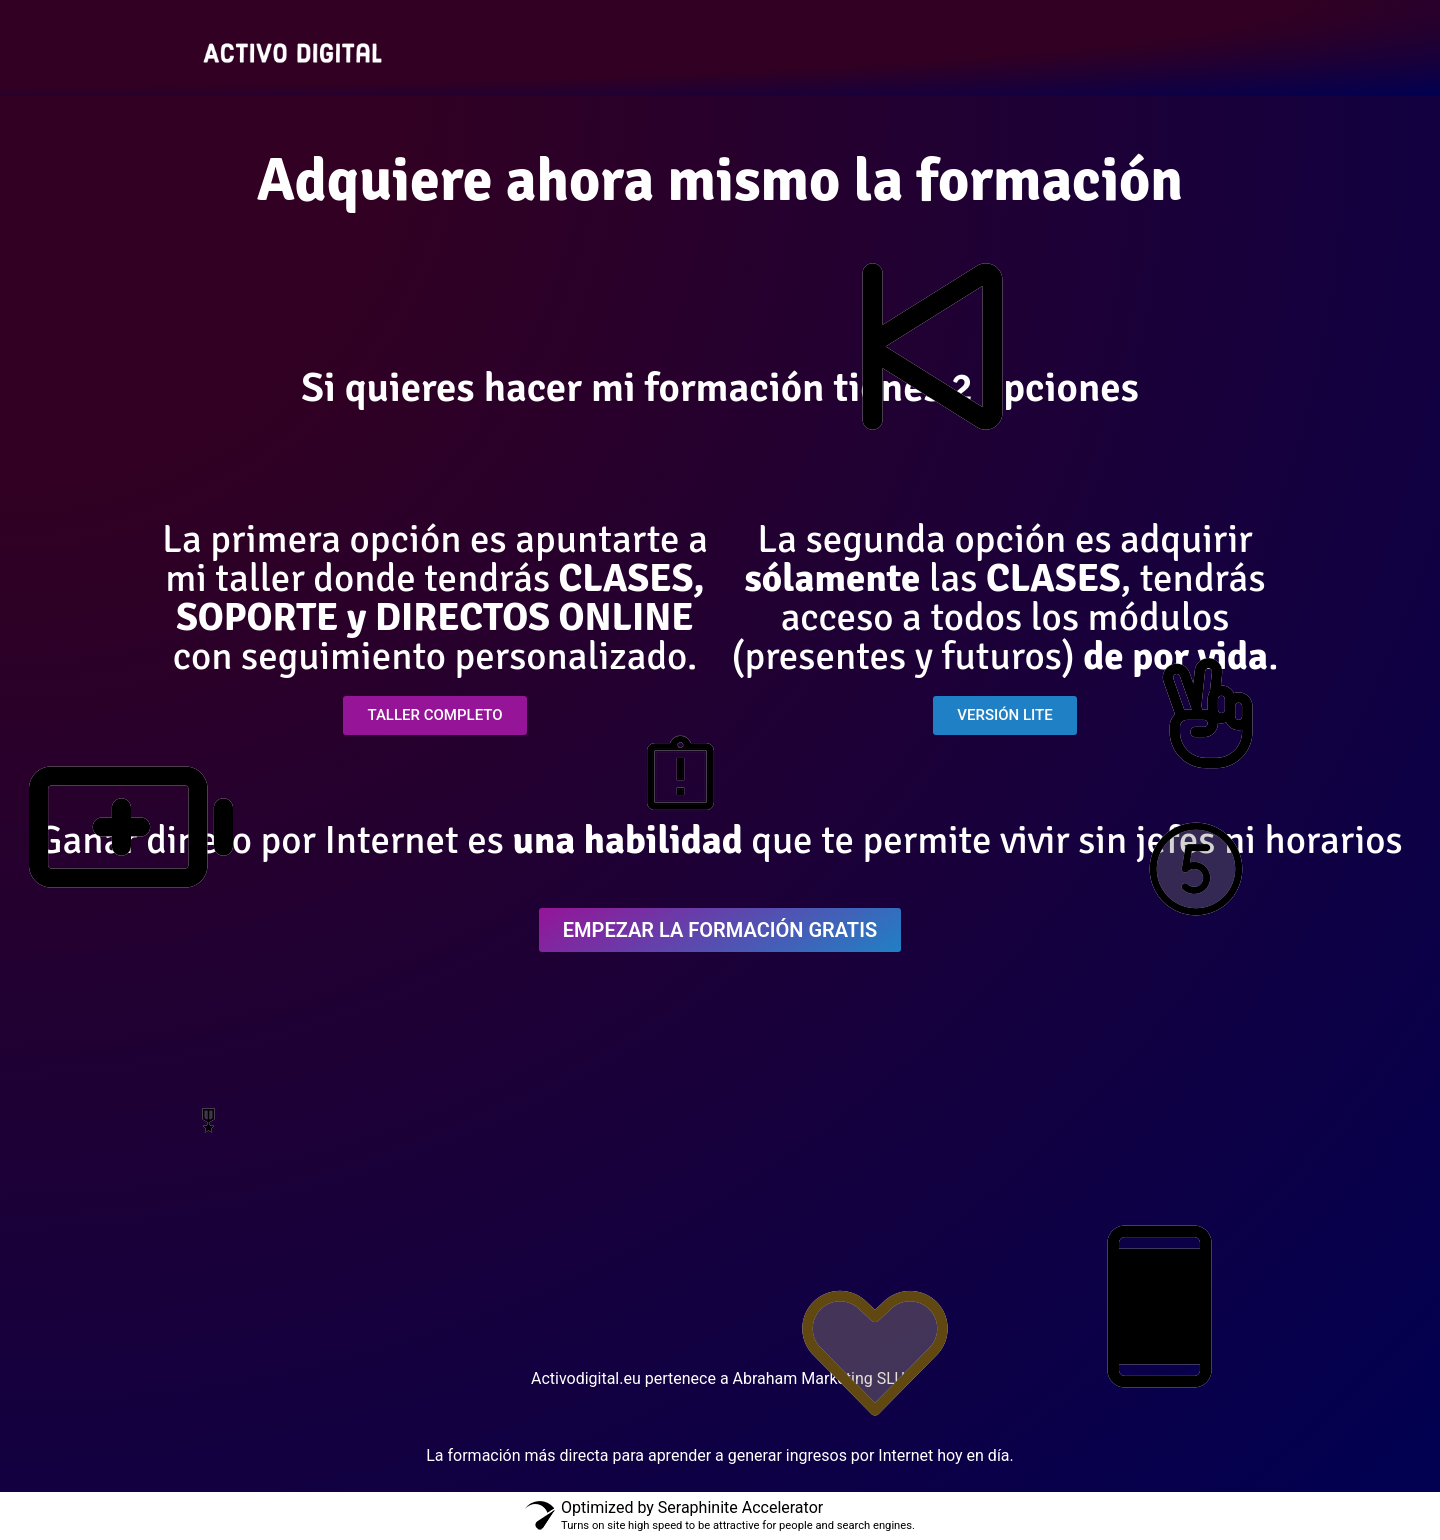 This screenshot has width=1440, height=1540. Describe the element at coordinates (1196, 869) in the screenshot. I see `indicates step five in a multi-step process` at that location.